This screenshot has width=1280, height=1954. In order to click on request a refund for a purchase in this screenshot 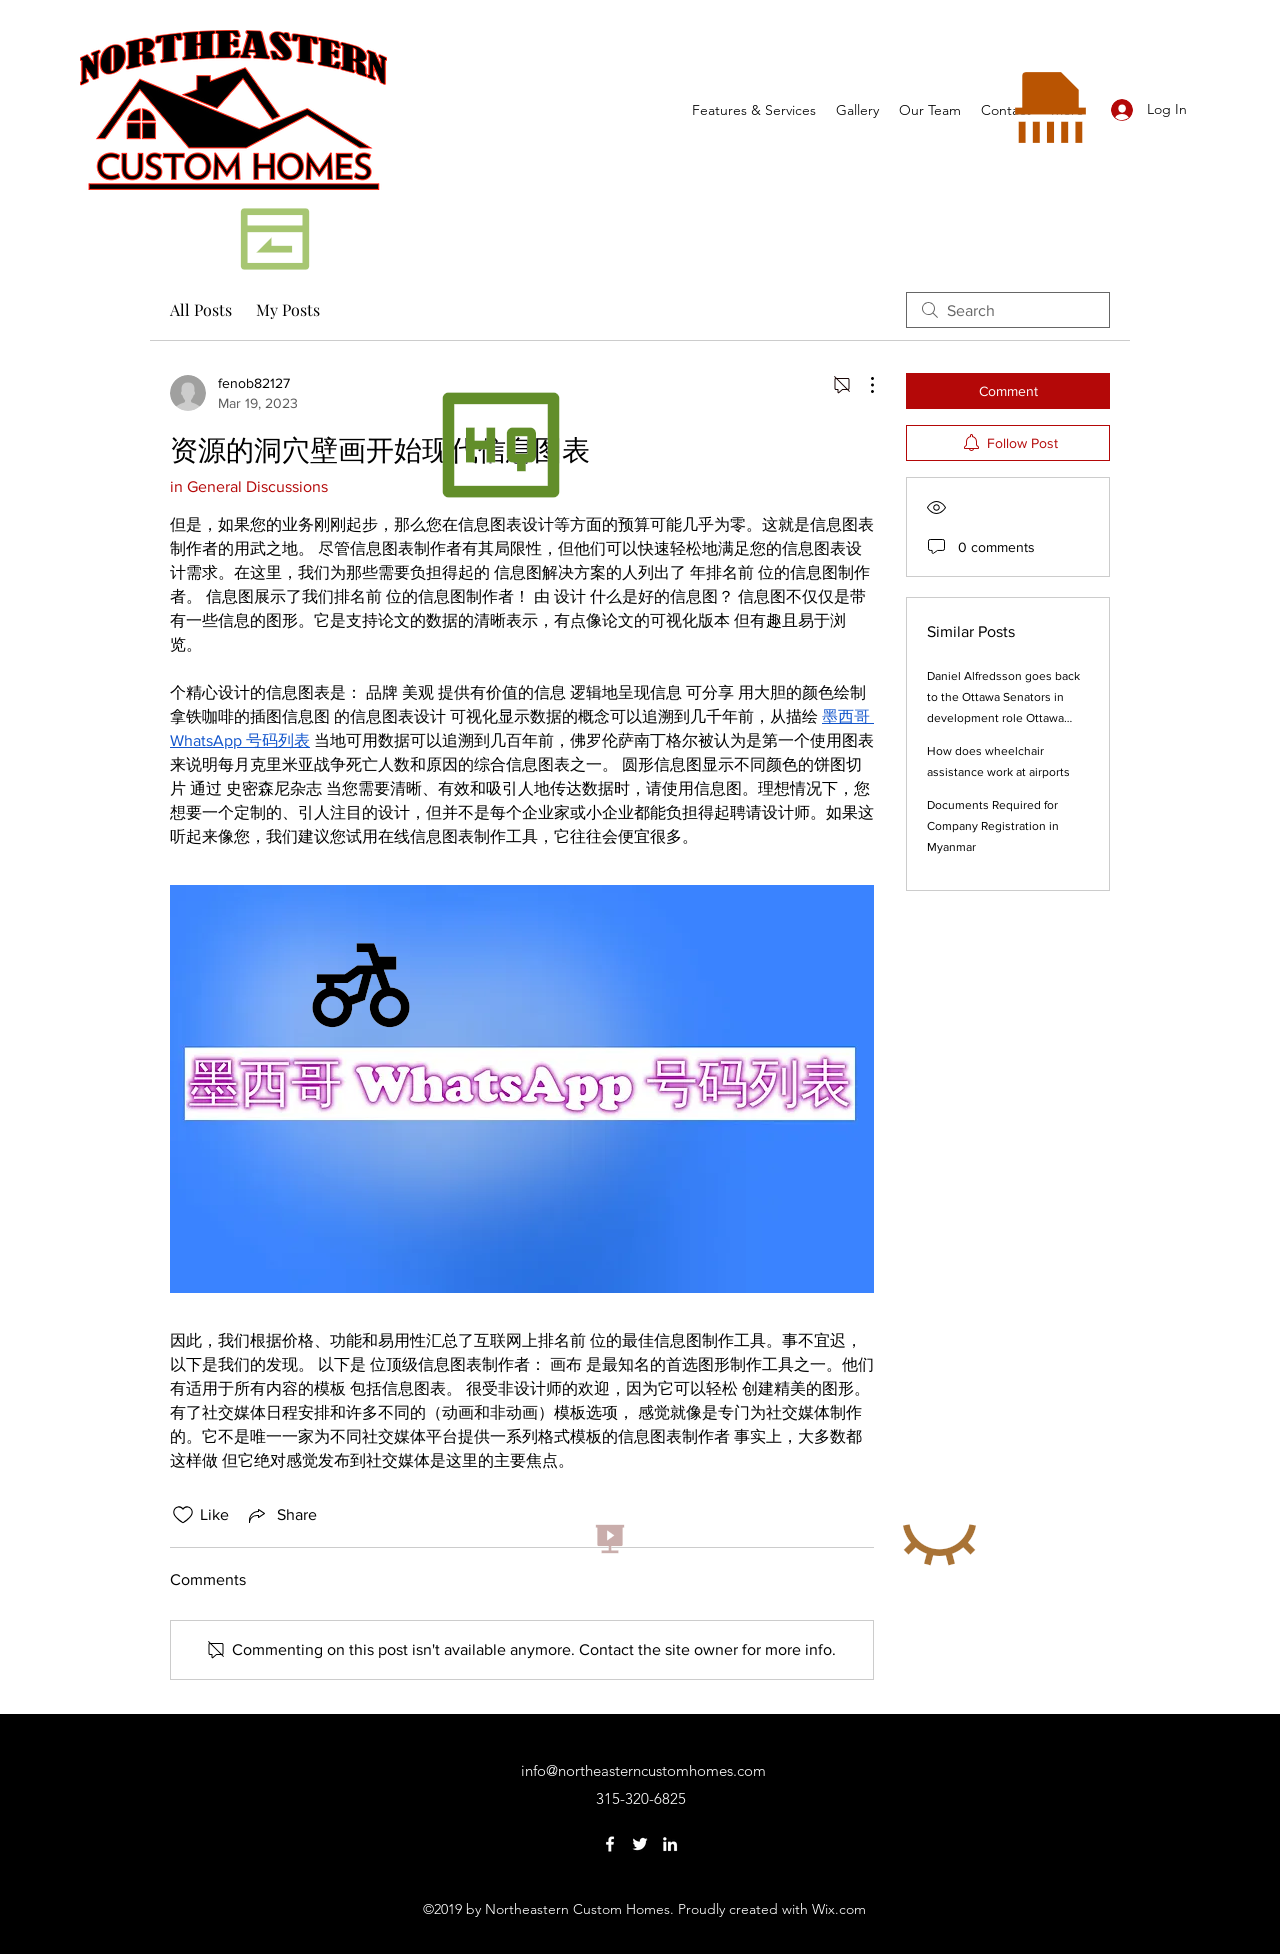, I will do `click(275, 239)`.